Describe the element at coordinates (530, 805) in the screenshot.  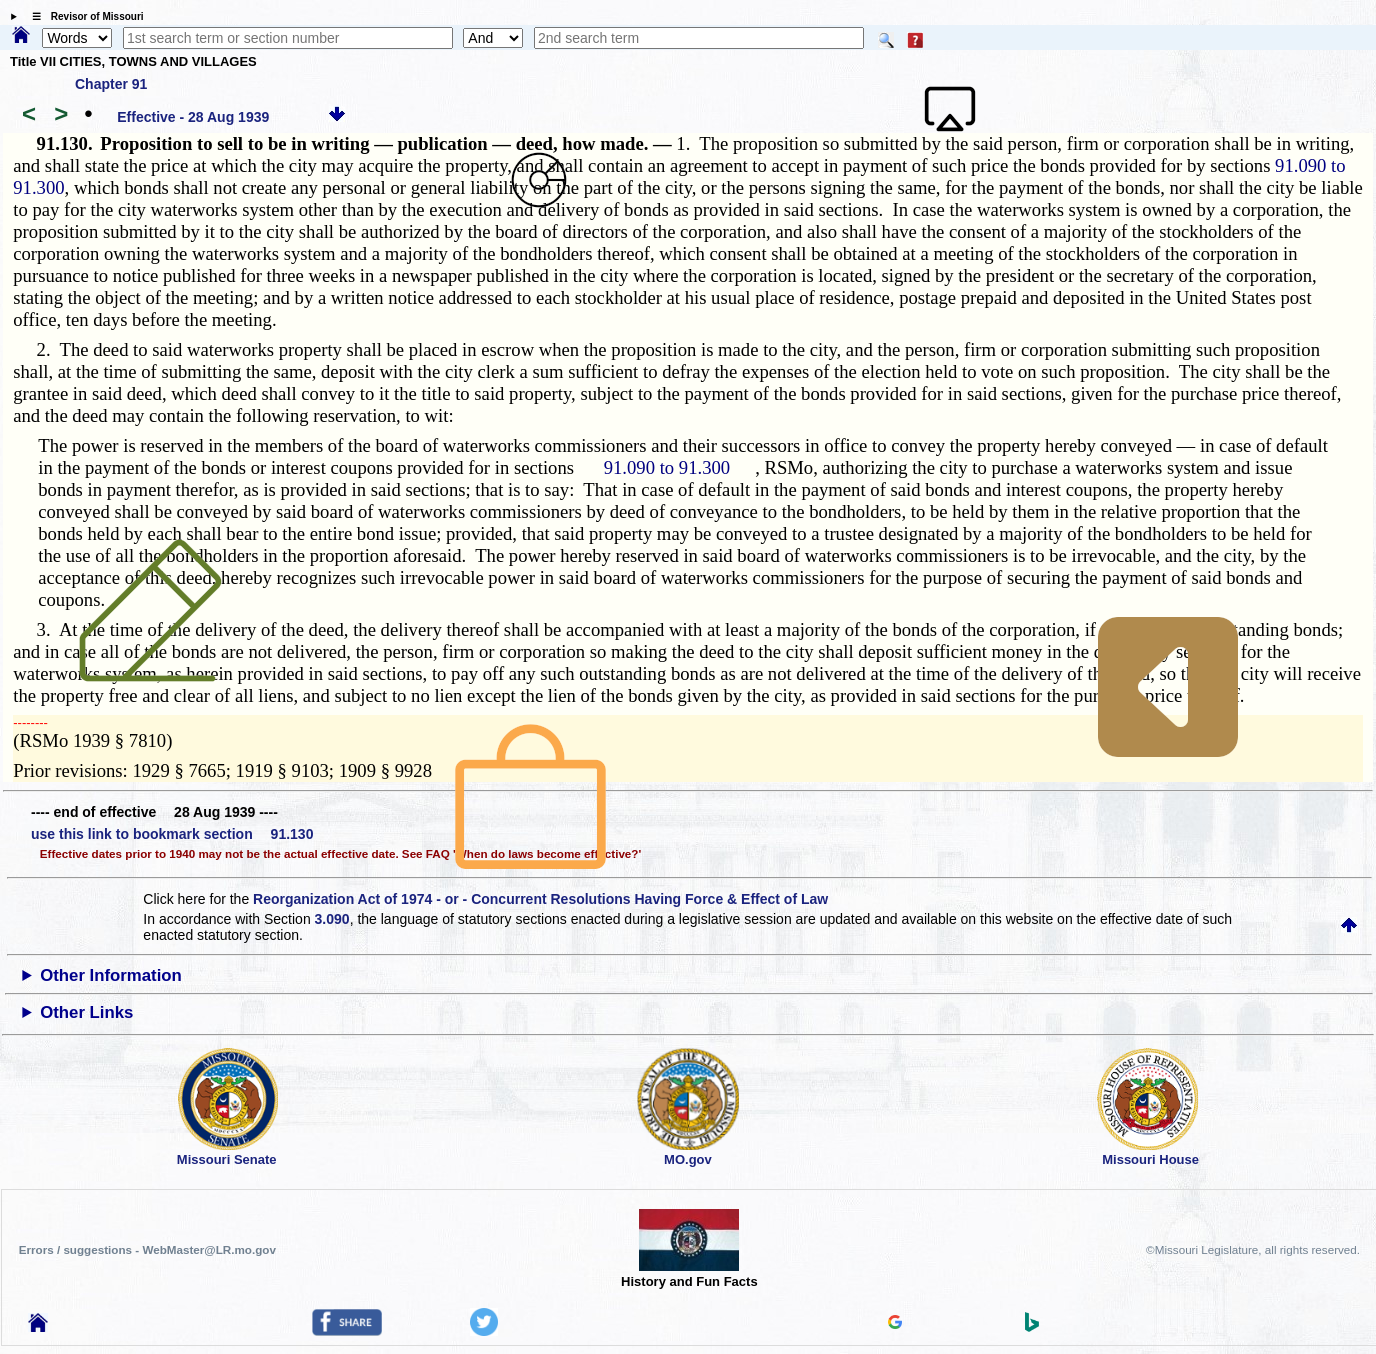
I see `view your shopping bag` at that location.